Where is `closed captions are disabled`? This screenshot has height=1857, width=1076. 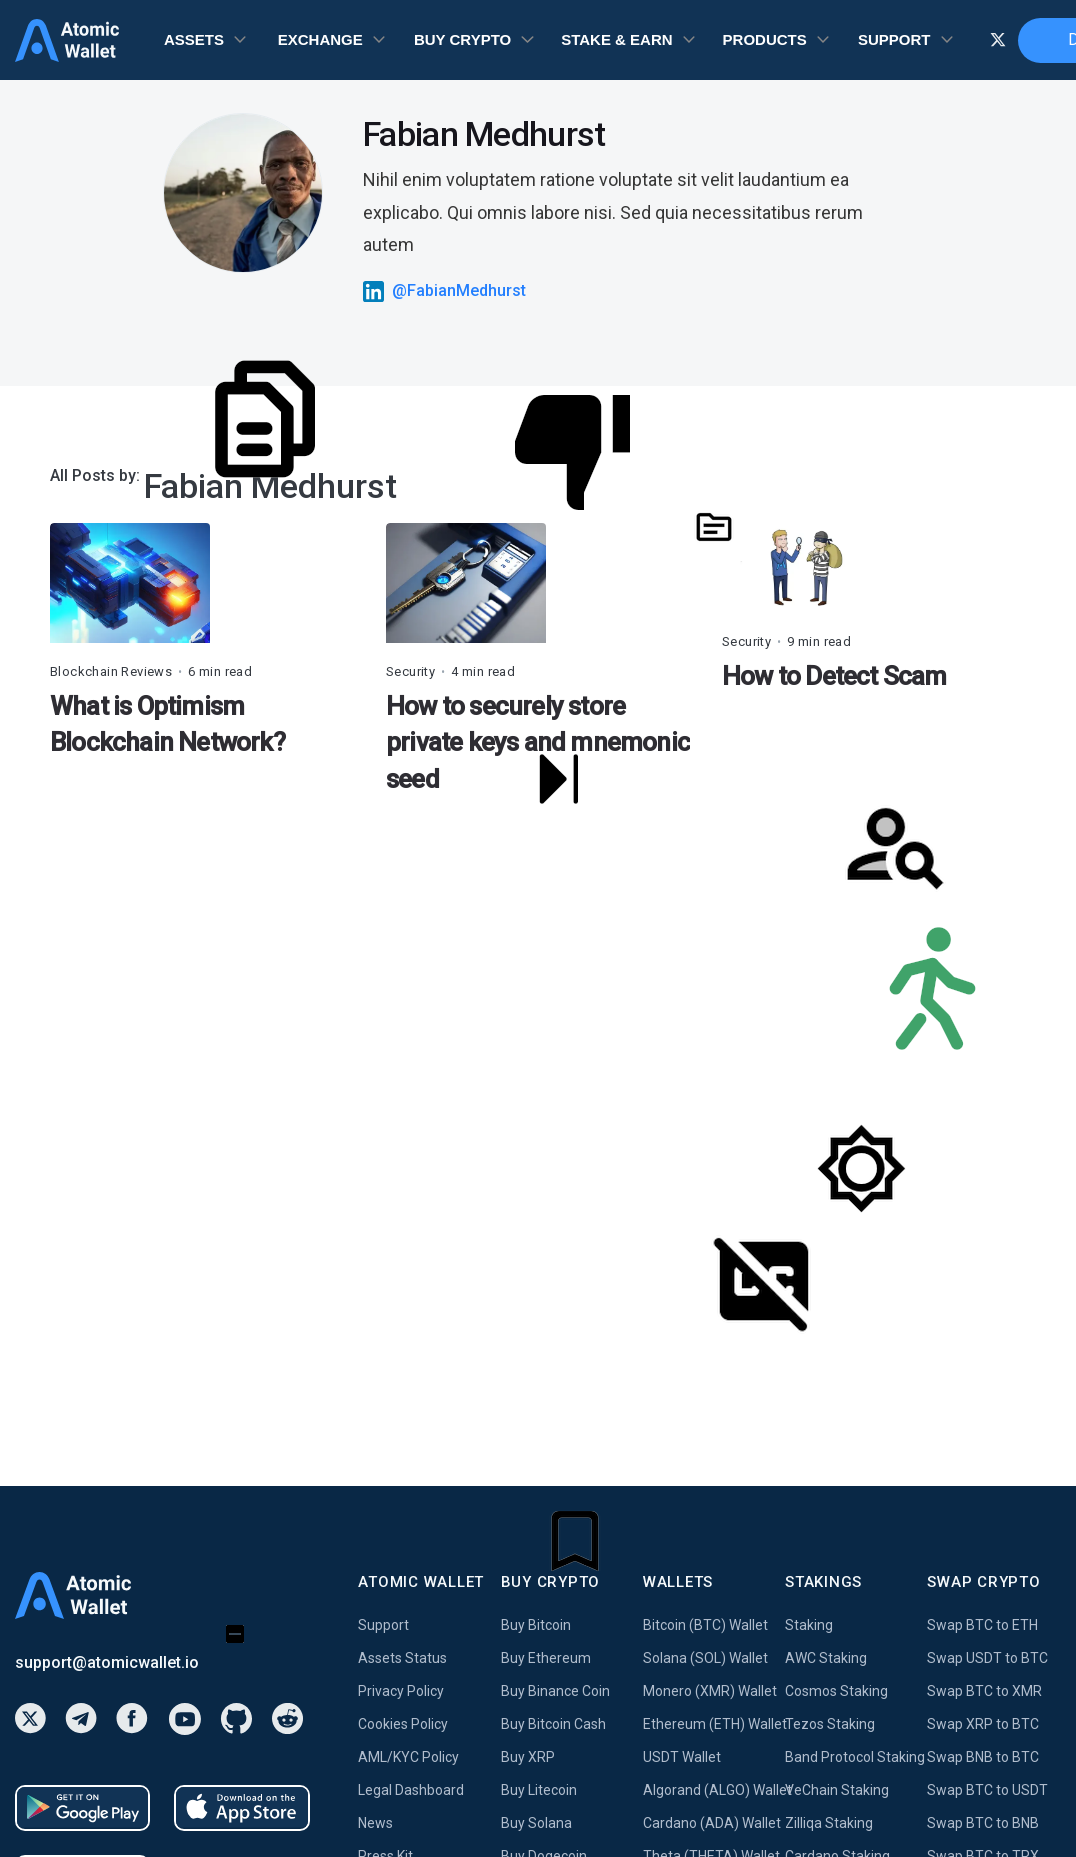 closed captions are disabled is located at coordinates (764, 1281).